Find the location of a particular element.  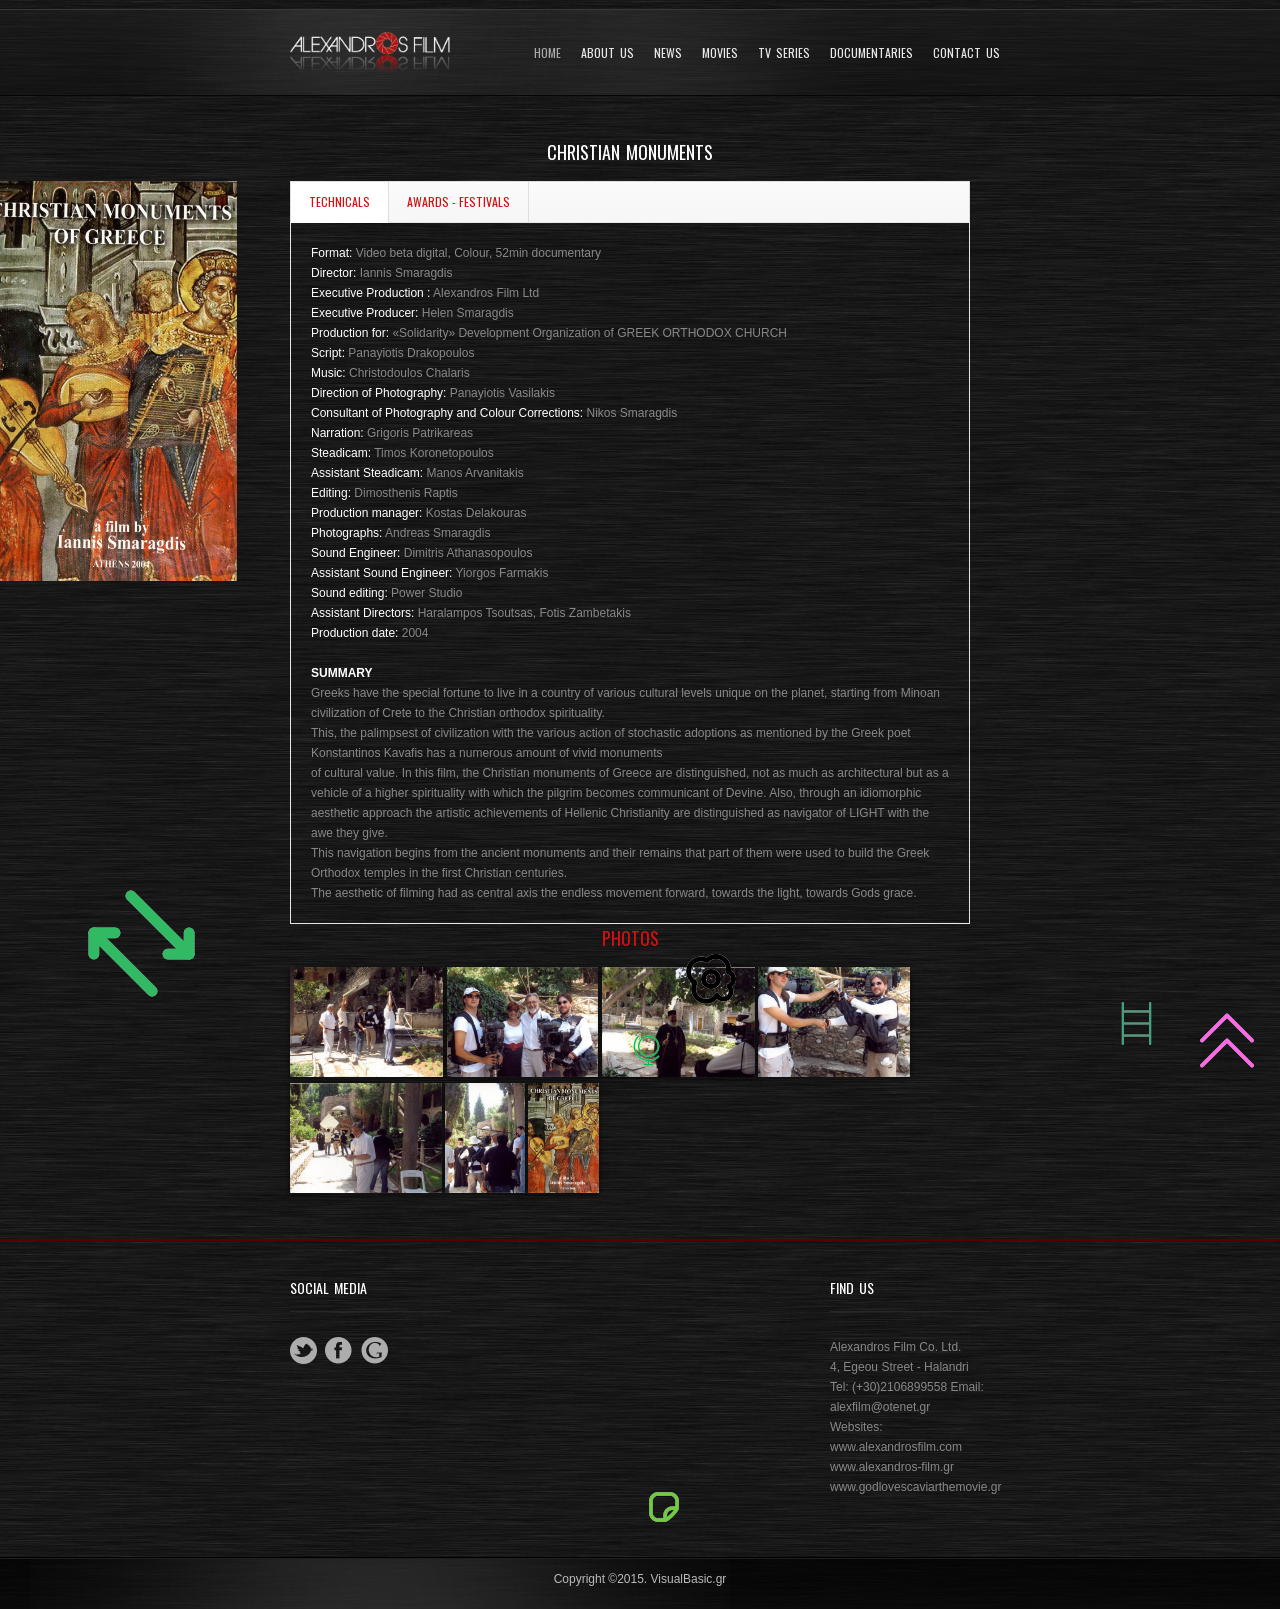

scroll to top of page is located at coordinates (1227, 1043).